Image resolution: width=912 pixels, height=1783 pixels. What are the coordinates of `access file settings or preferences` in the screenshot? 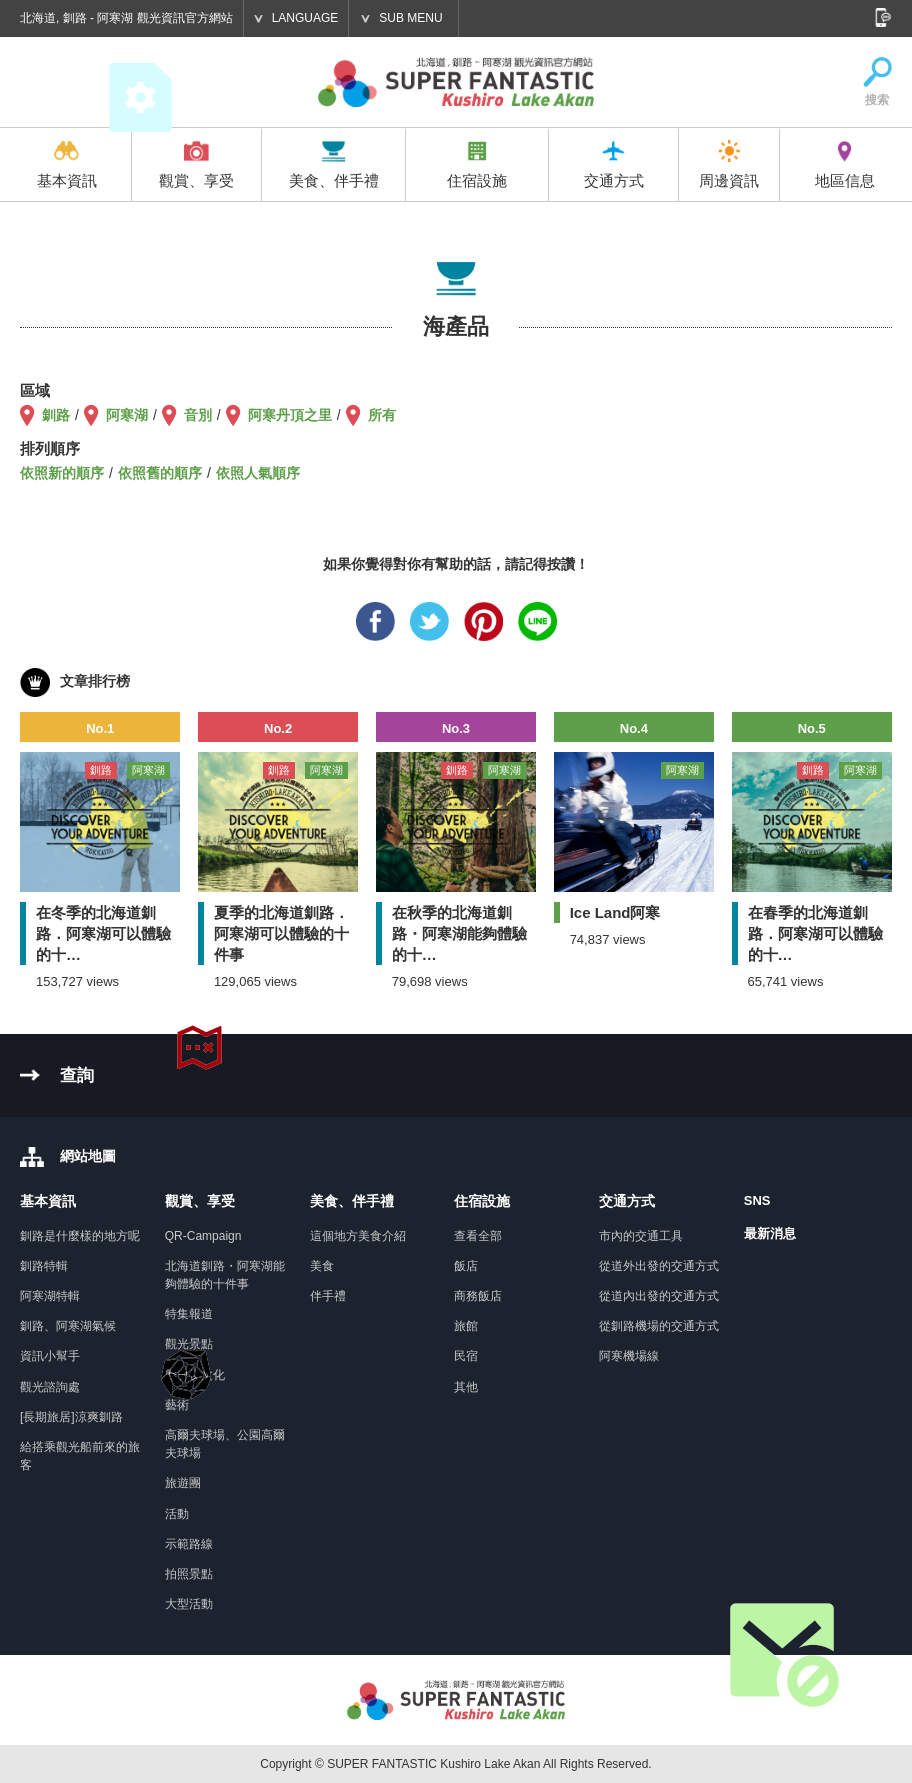 It's located at (140, 97).